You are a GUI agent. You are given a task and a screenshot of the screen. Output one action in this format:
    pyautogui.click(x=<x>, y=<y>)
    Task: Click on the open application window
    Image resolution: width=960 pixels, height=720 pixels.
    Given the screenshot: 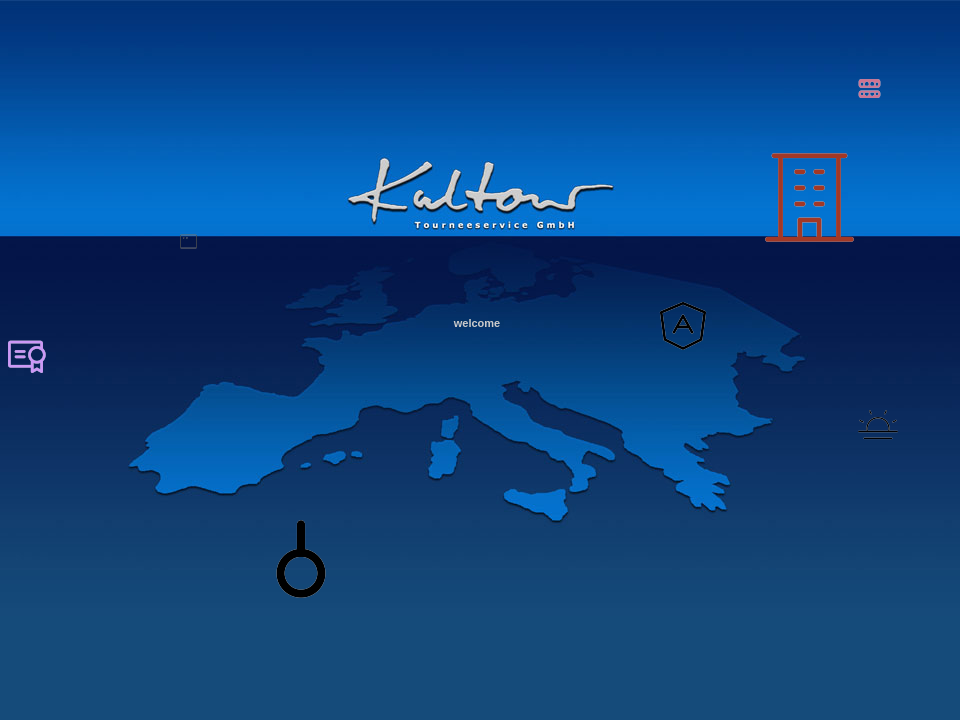 What is the action you would take?
    pyautogui.click(x=188, y=241)
    